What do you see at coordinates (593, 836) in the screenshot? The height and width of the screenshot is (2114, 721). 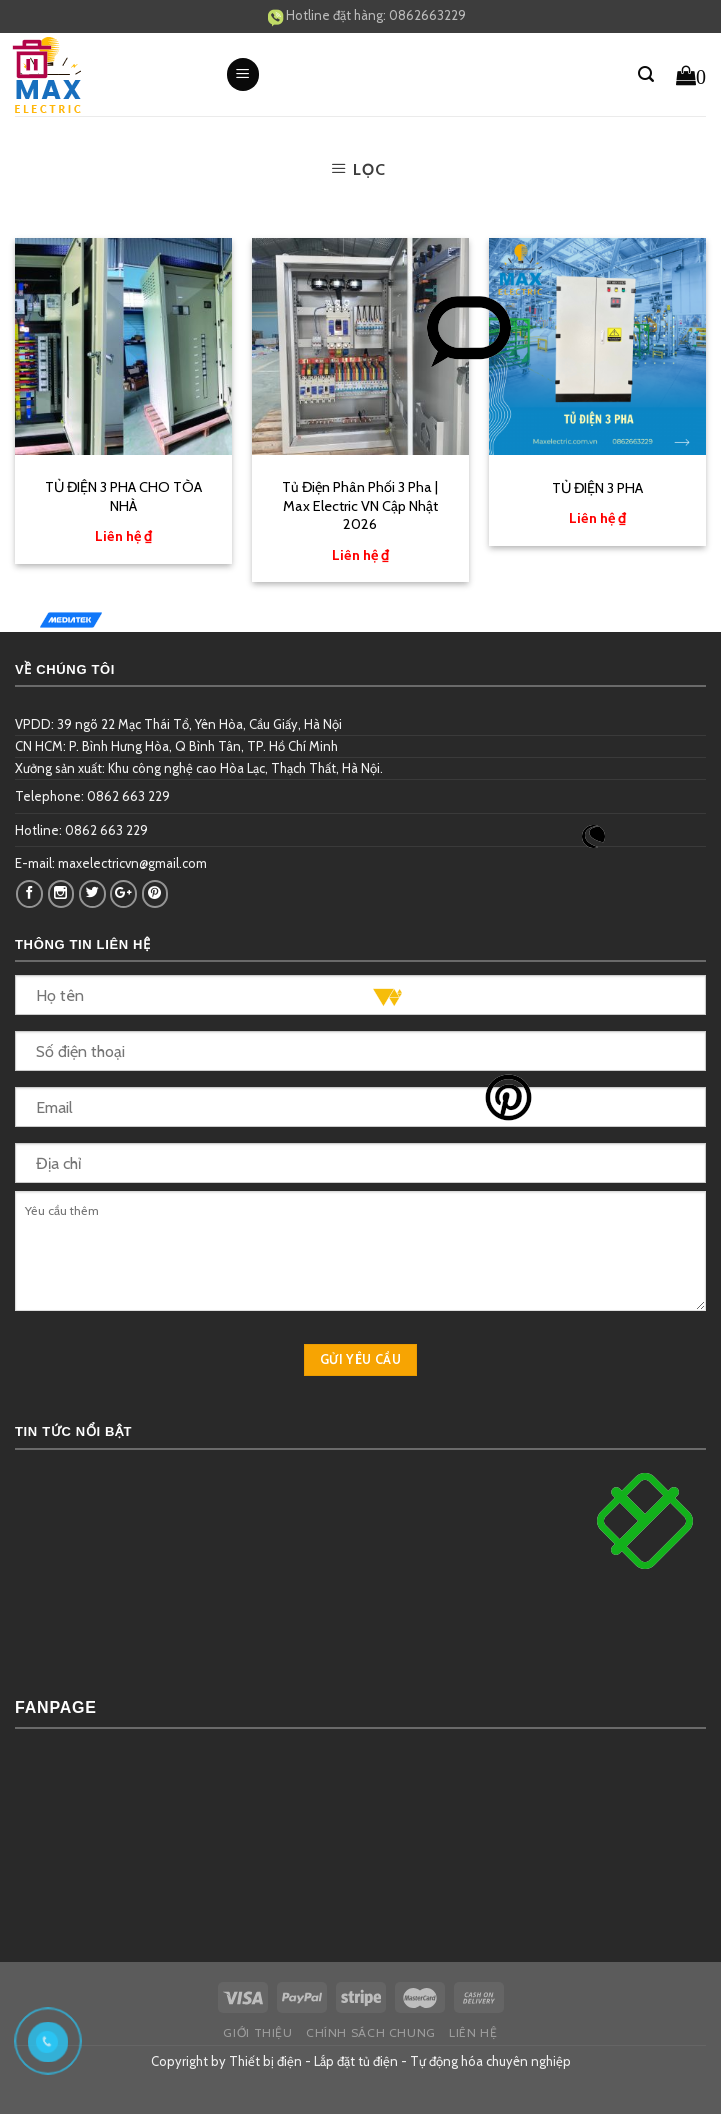 I see `celestron brand logo` at bounding box center [593, 836].